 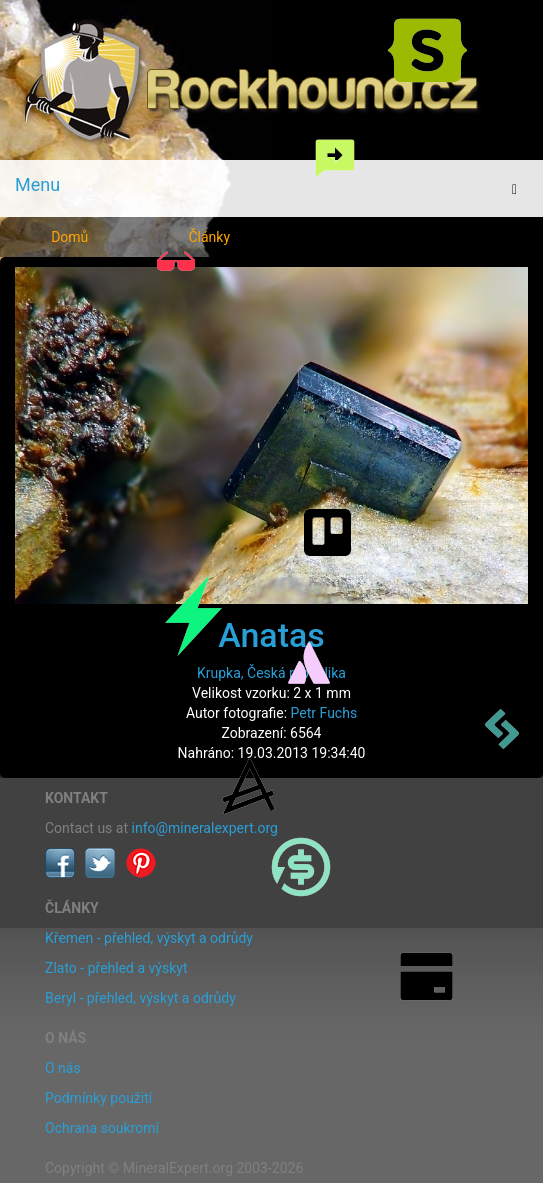 I want to click on forward a chat message, so click(x=335, y=157).